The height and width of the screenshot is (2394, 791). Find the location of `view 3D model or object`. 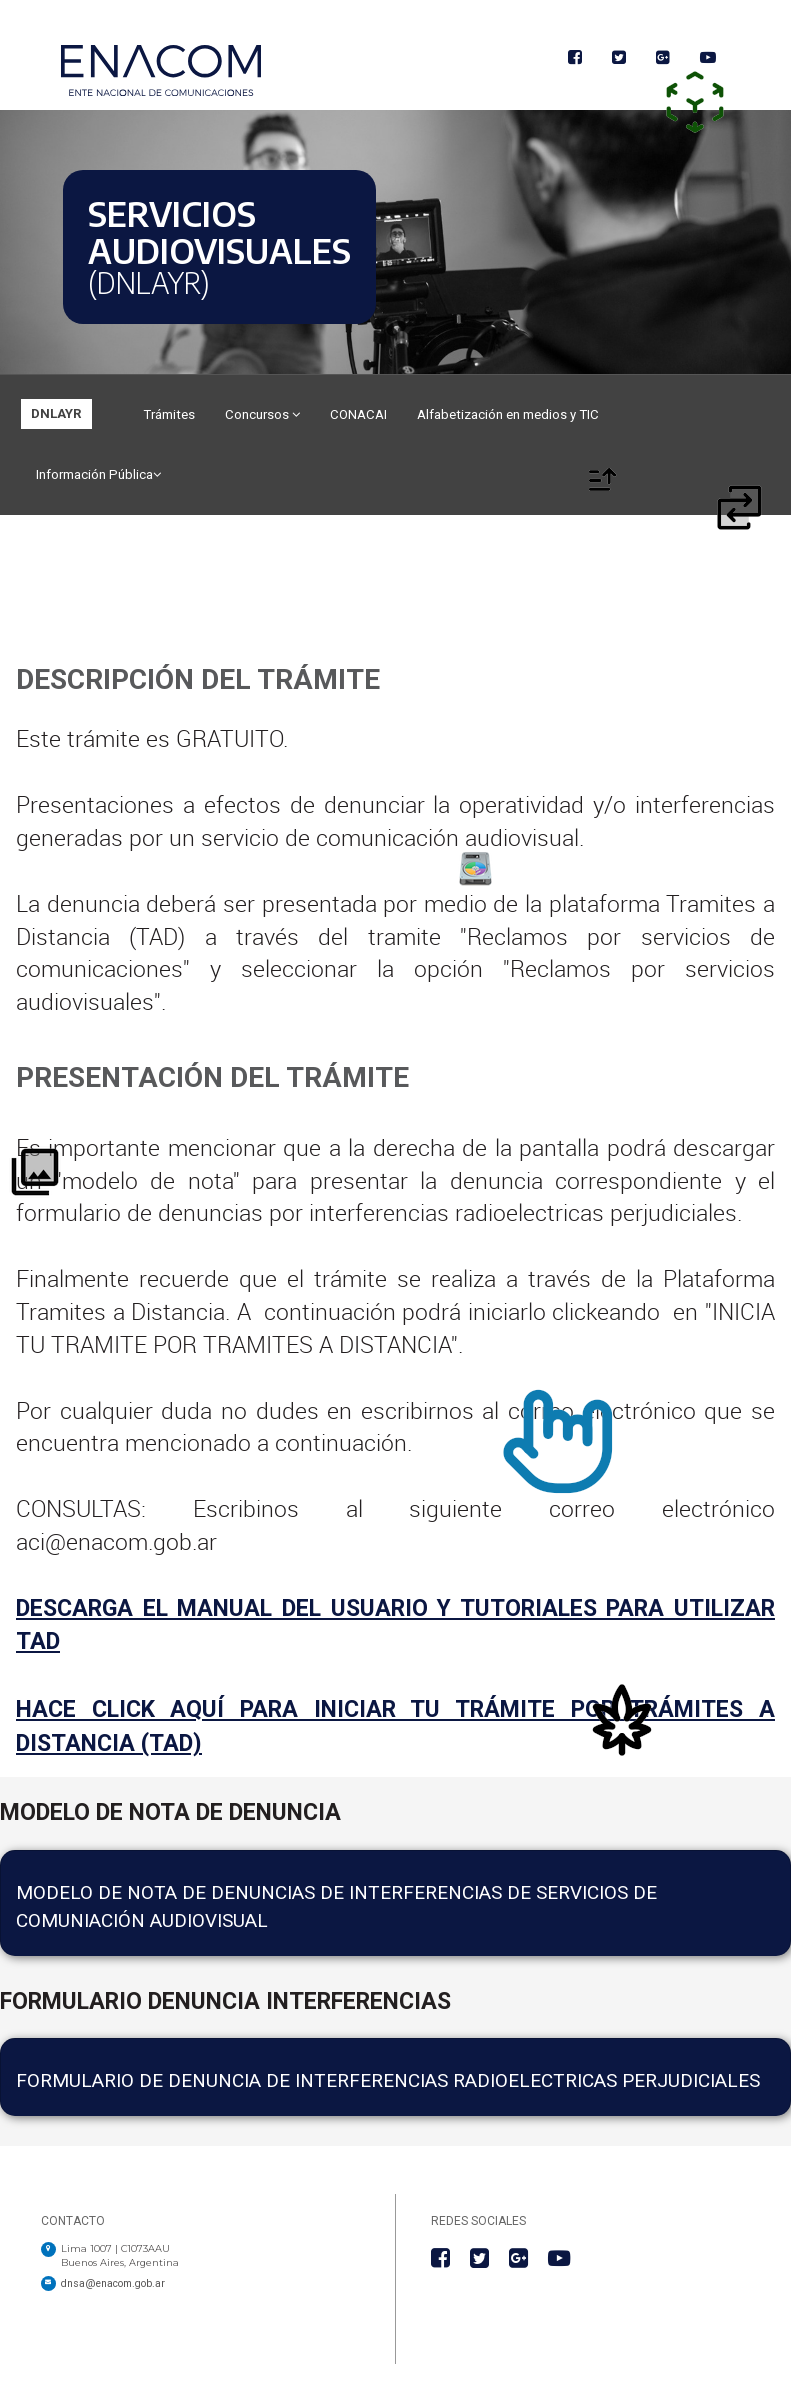

view 3D model or object is located at coordinates (695, 102).